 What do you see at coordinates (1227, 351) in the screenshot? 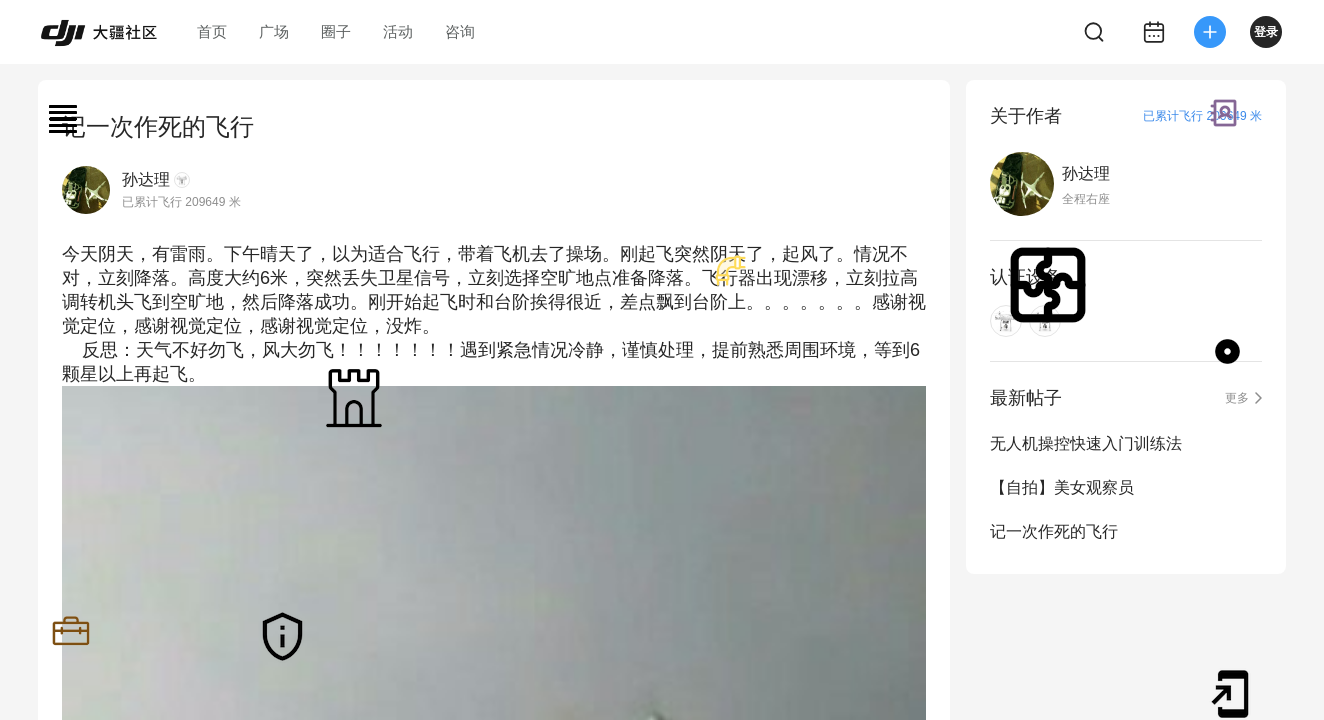
I see `indicates an unread notification or new item` at bounding box center [1227, 351].